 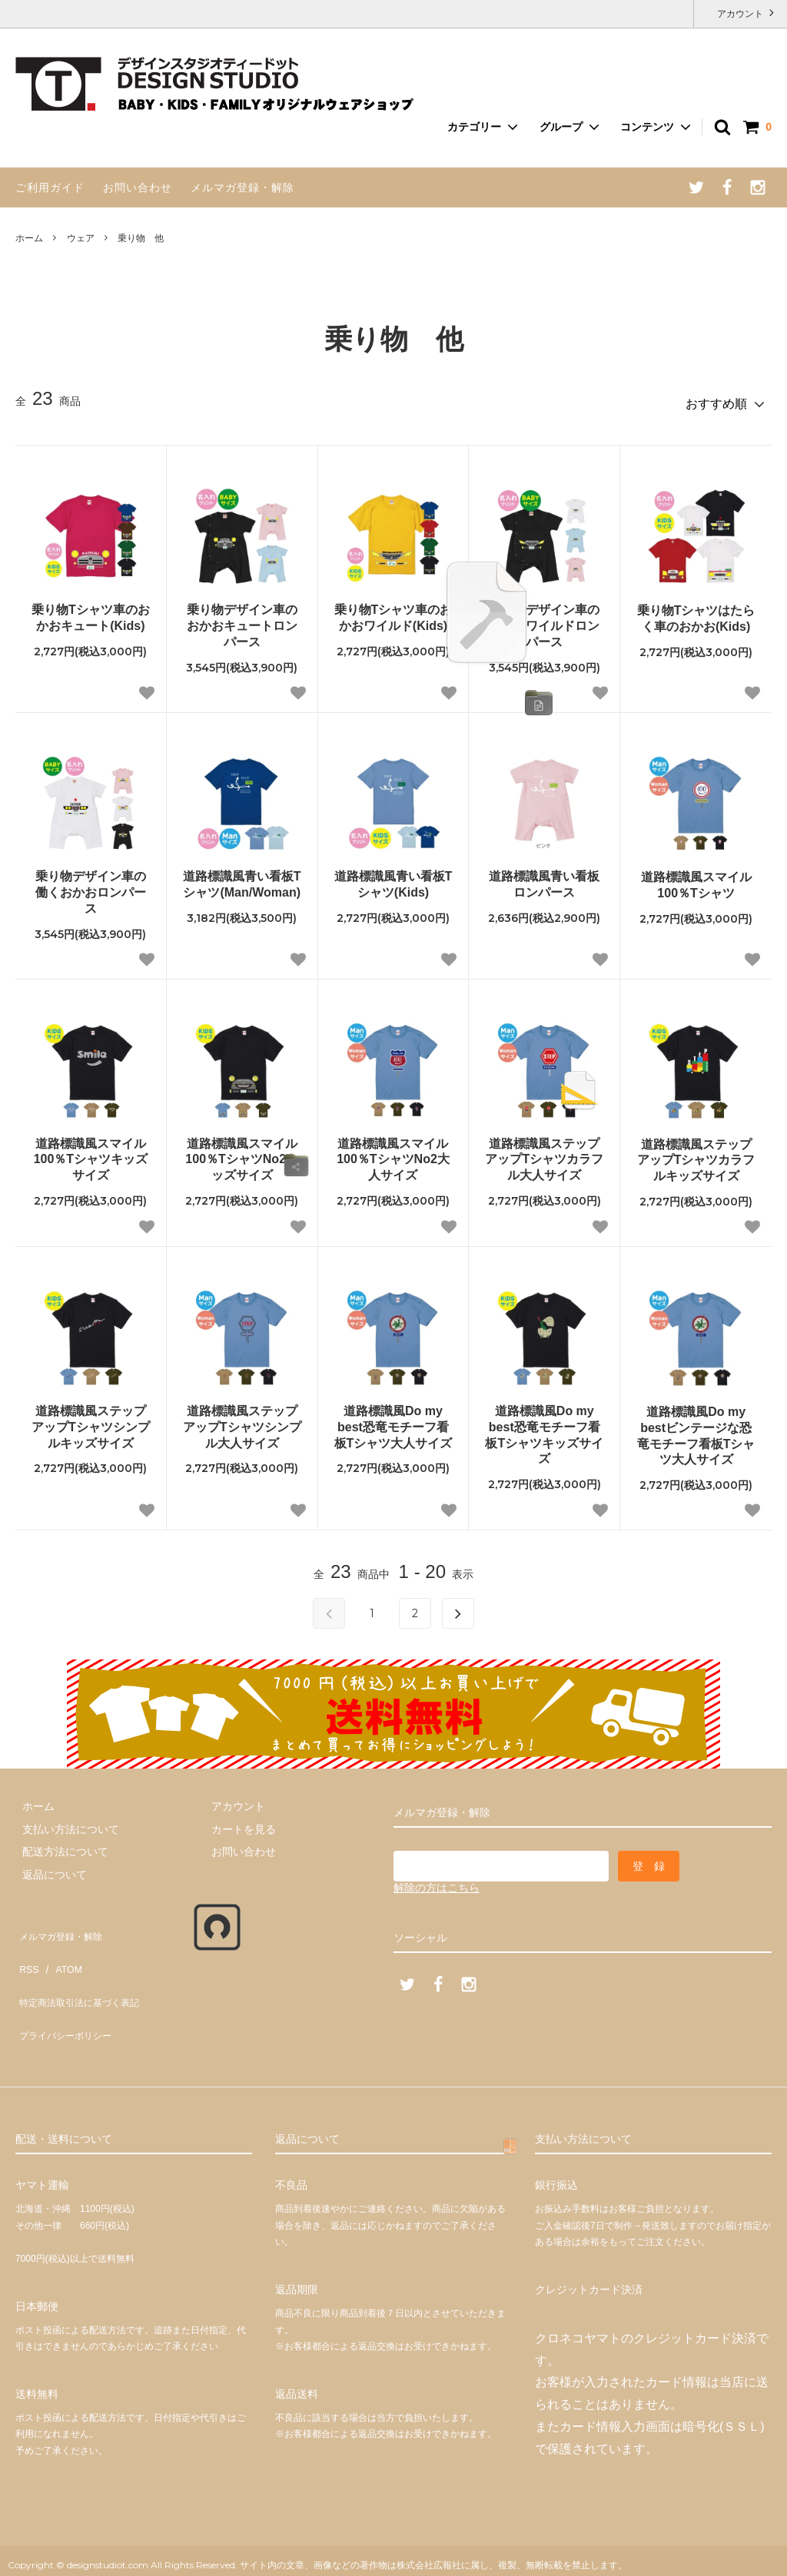 I want to click on compressed archive file type indicator, so click(x=510, y=2147).